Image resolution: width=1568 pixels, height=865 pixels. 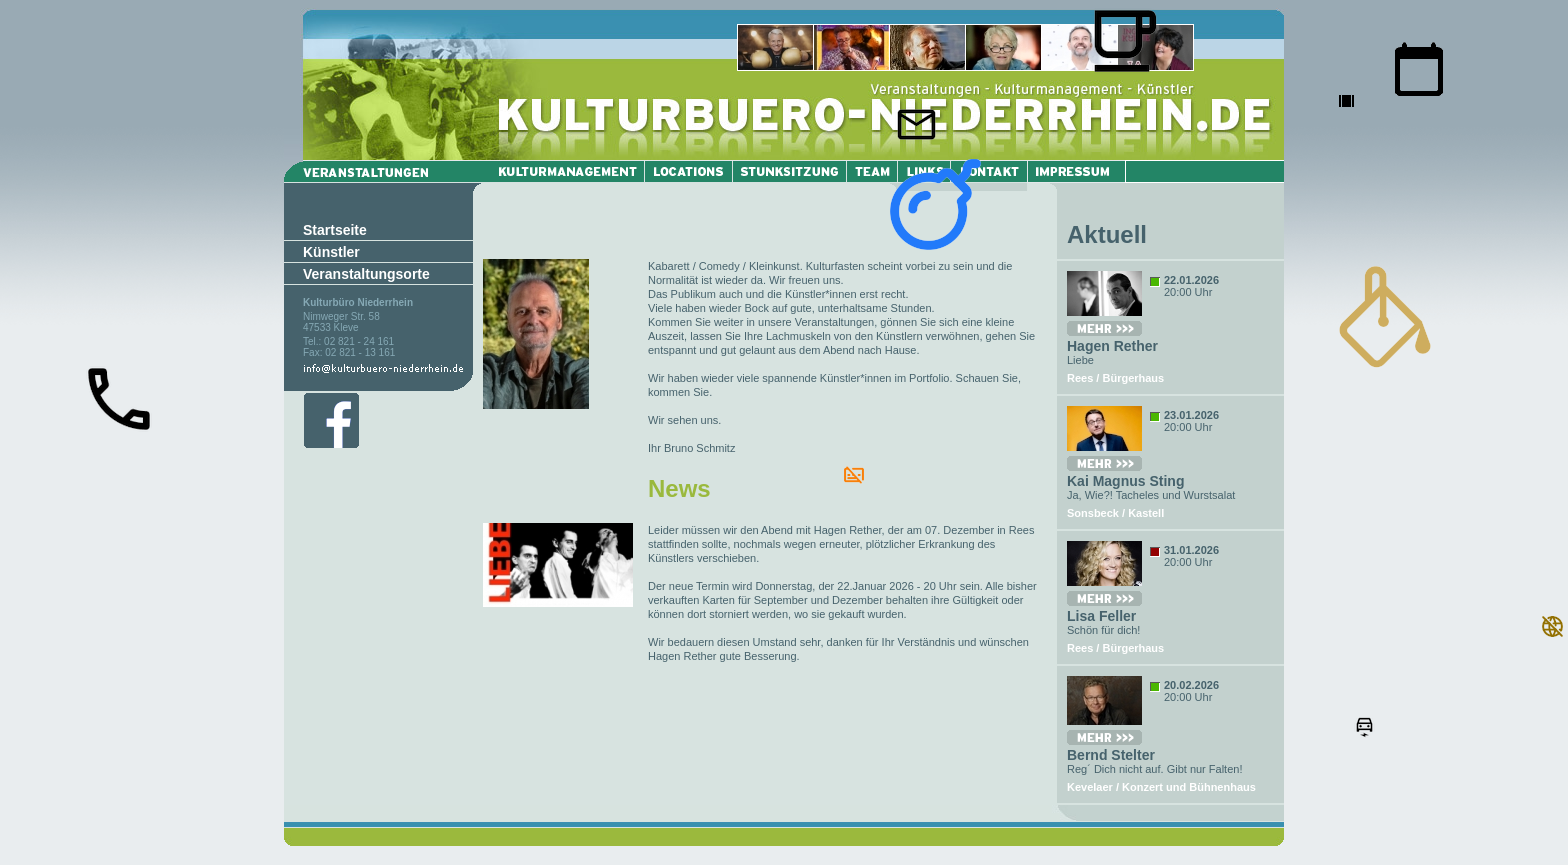 What do you see at coordinates (1552, 626) in the screenshot?
I see `disable internet or web access` at bounding box center [1552, 626].